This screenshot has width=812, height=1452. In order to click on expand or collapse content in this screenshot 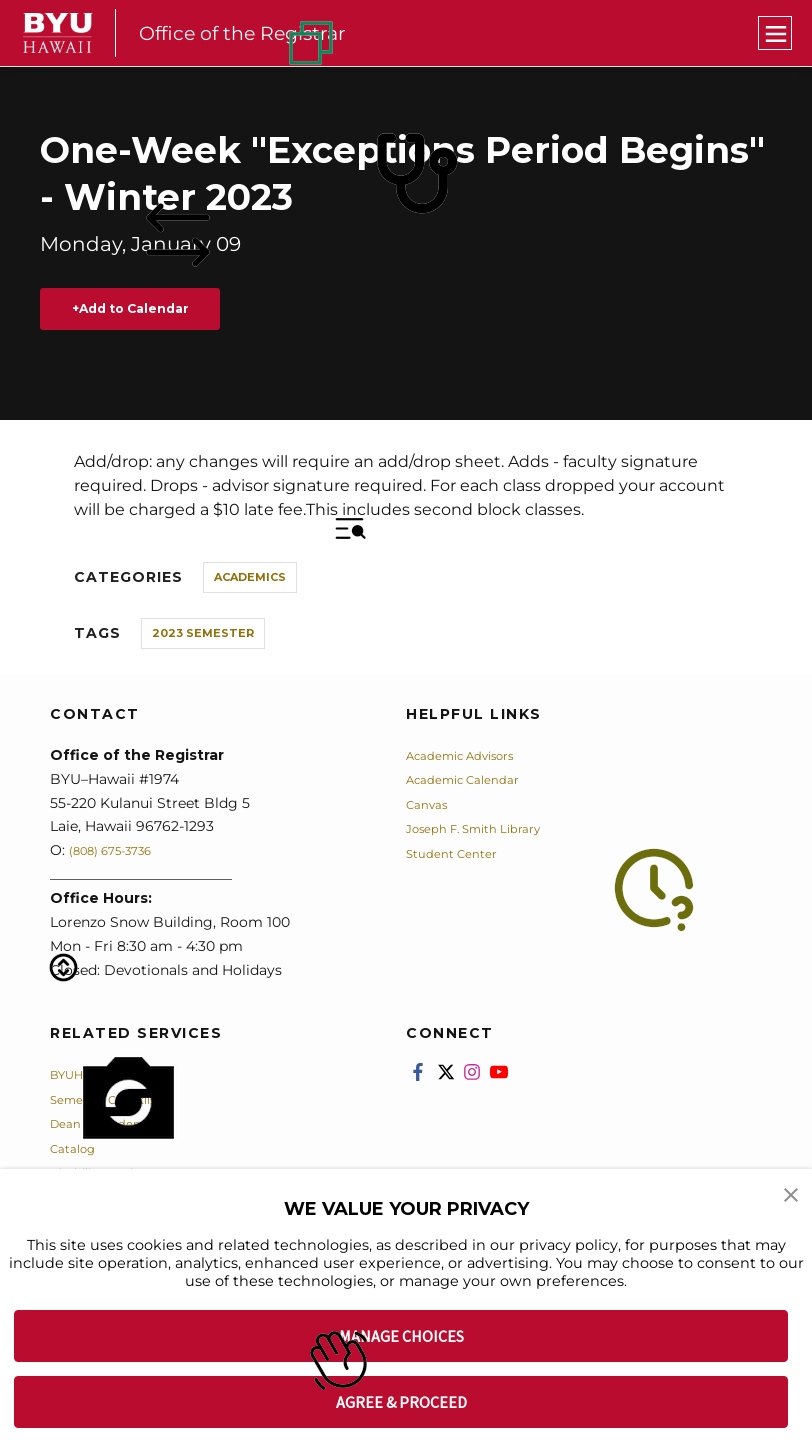, I will do `click(63, 967)`.